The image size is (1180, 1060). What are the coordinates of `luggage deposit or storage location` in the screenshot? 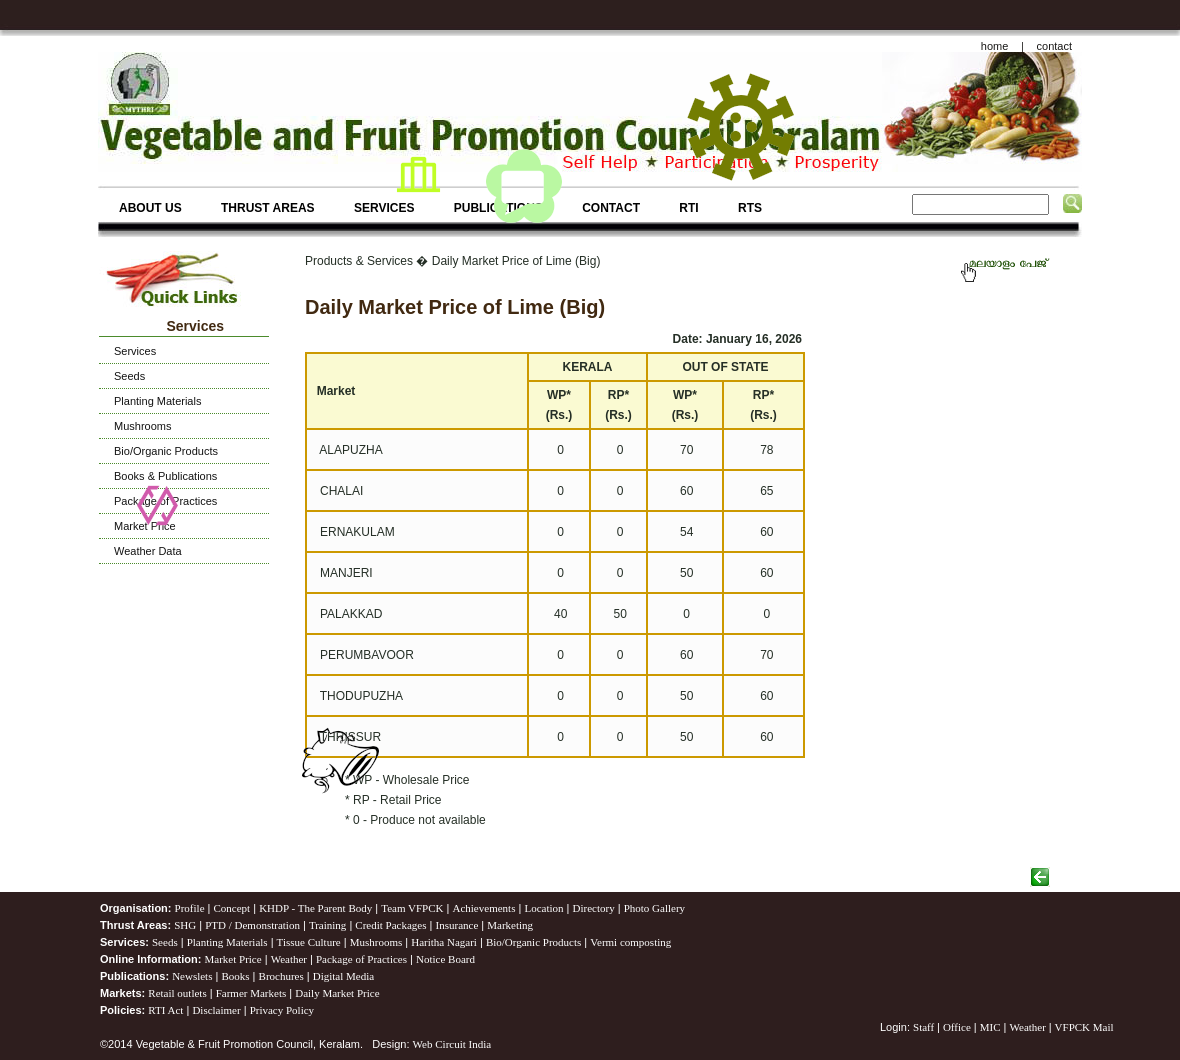 It's located at (418, 174).